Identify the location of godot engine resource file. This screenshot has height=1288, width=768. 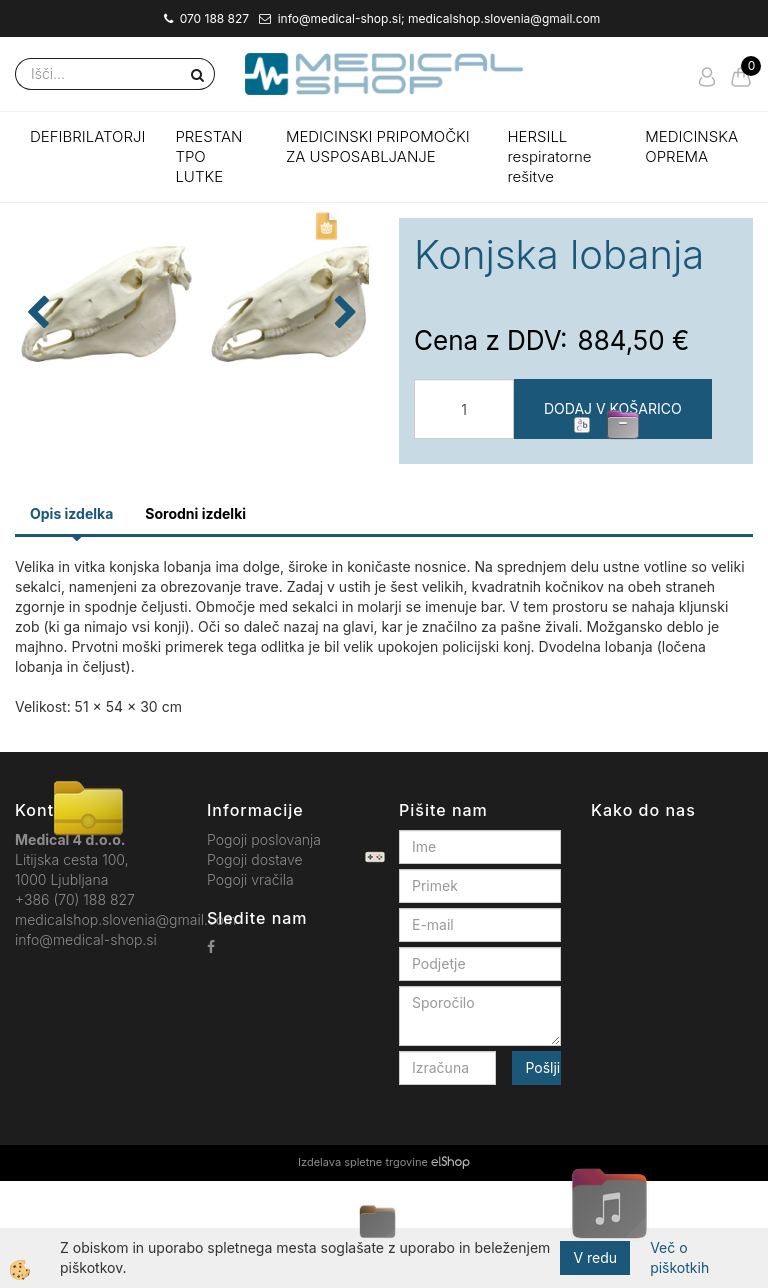
(326, 226).